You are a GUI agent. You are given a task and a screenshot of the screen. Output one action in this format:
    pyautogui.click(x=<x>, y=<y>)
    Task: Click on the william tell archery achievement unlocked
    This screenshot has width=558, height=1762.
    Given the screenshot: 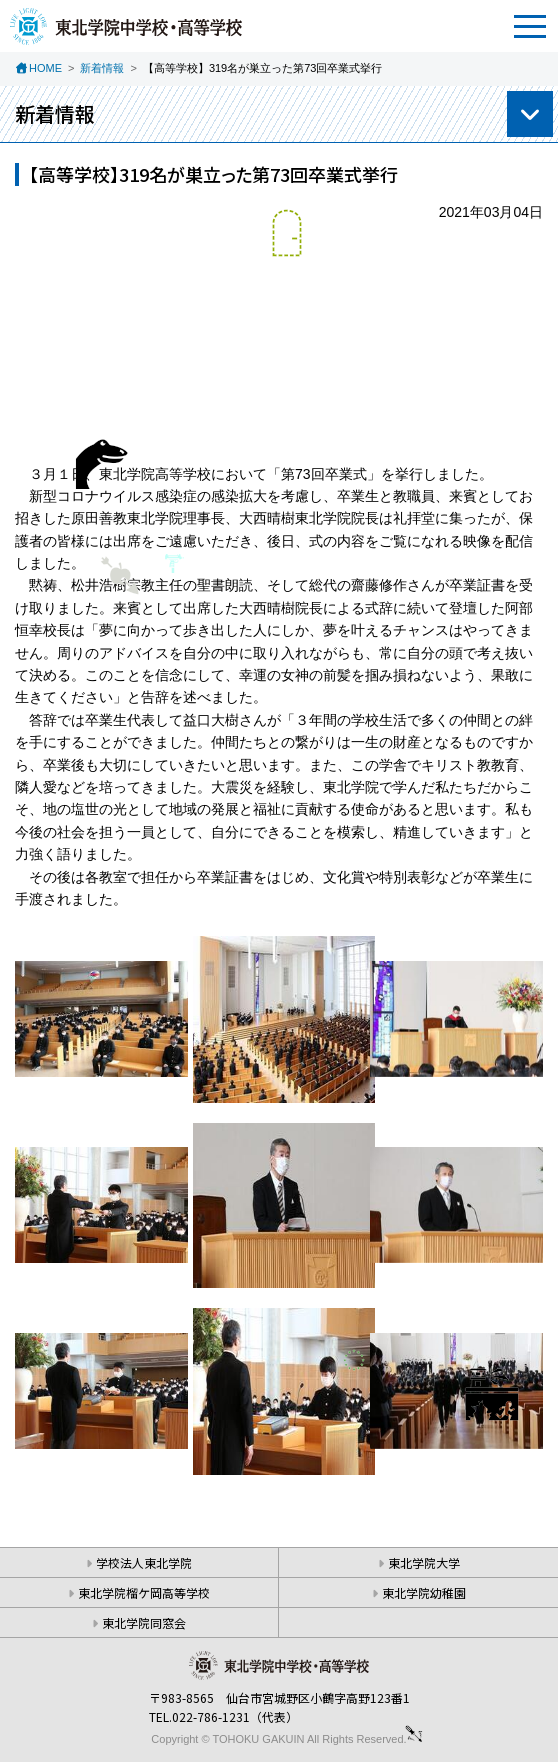 What is the action you would take?
    pyautogui.click(x=119, y=575)
    